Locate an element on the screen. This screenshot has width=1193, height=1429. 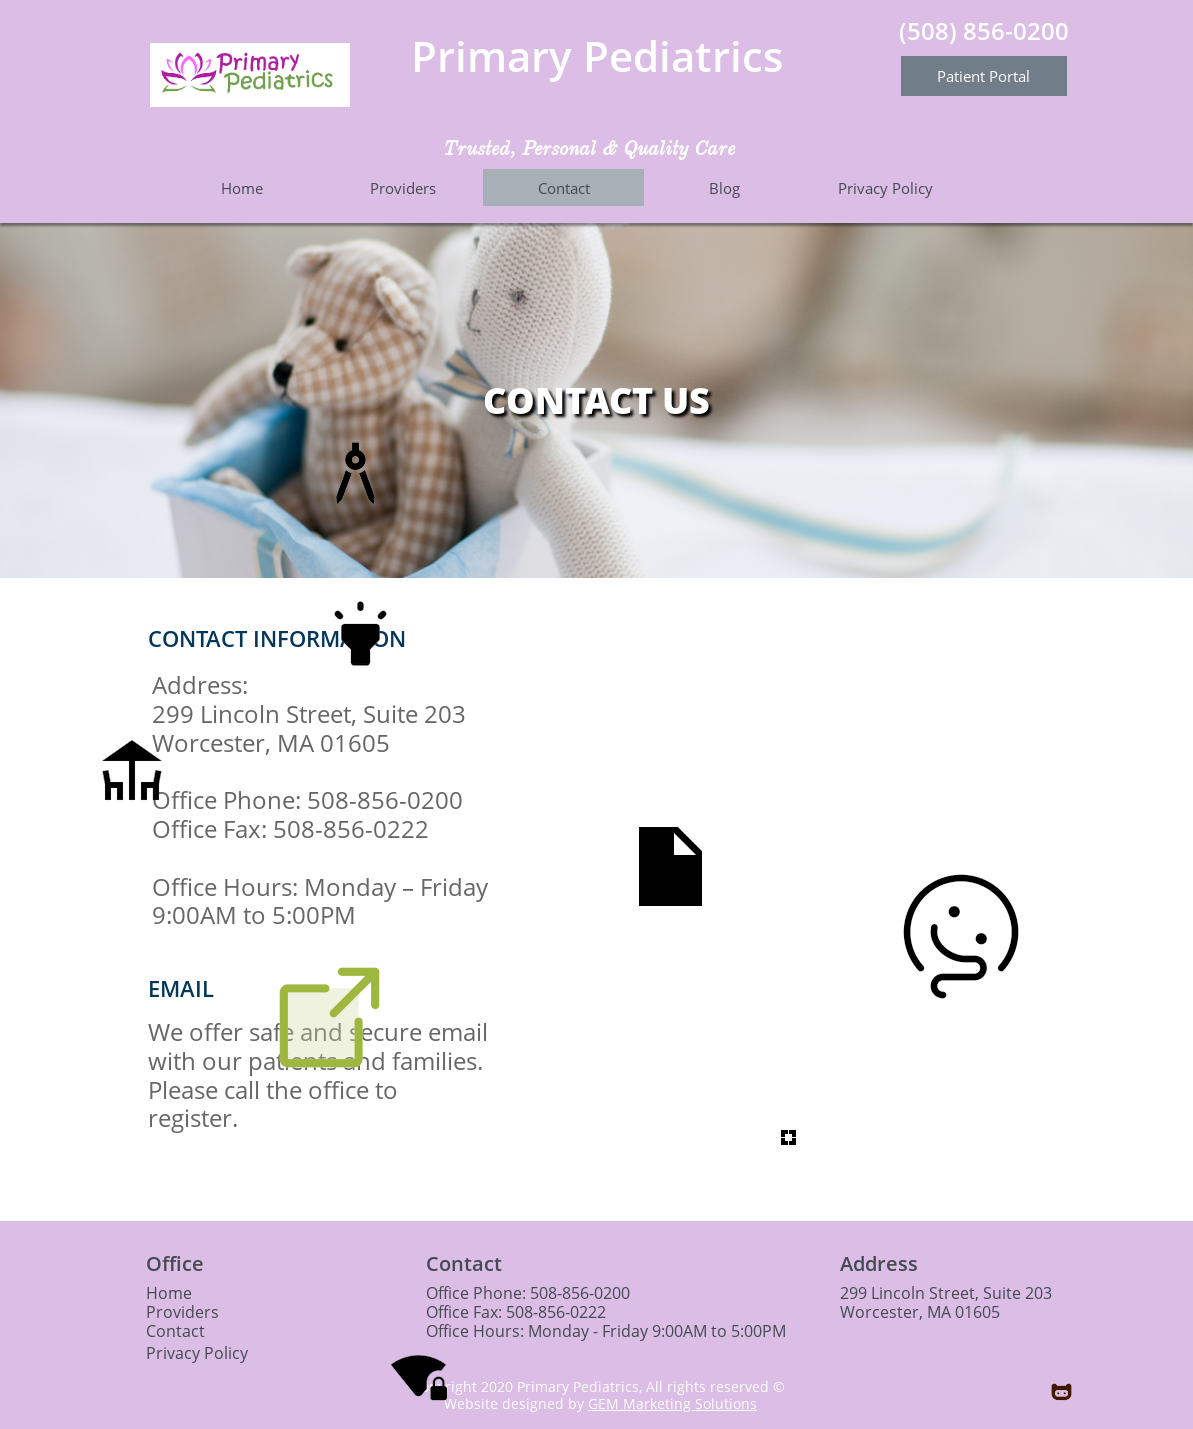
access outdoor deck or patio settings is located at coordinates (132, 770).